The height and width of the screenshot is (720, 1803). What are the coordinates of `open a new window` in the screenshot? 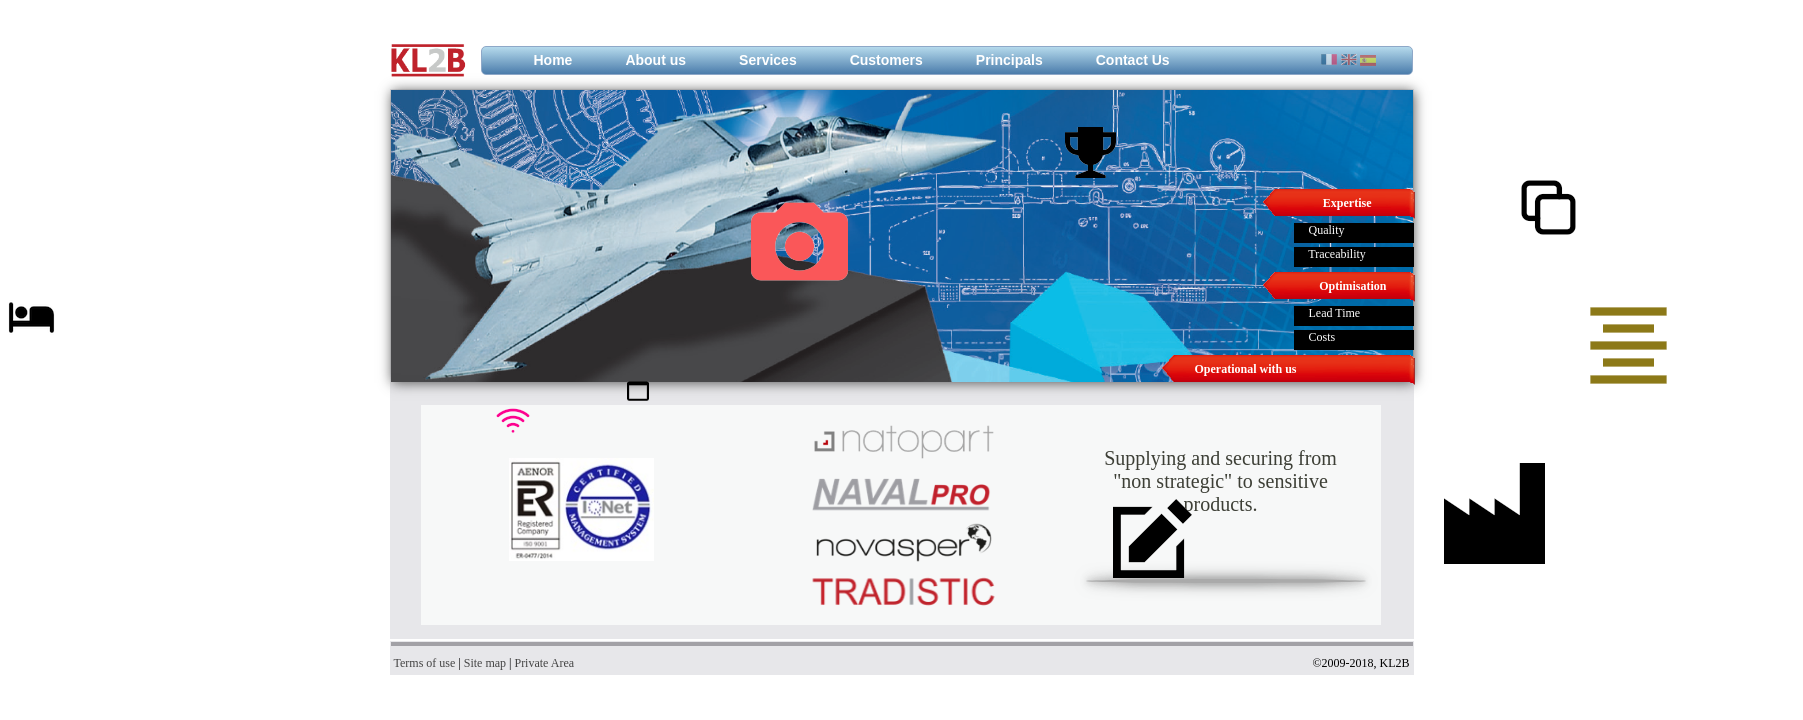 It's located at (638, 391).